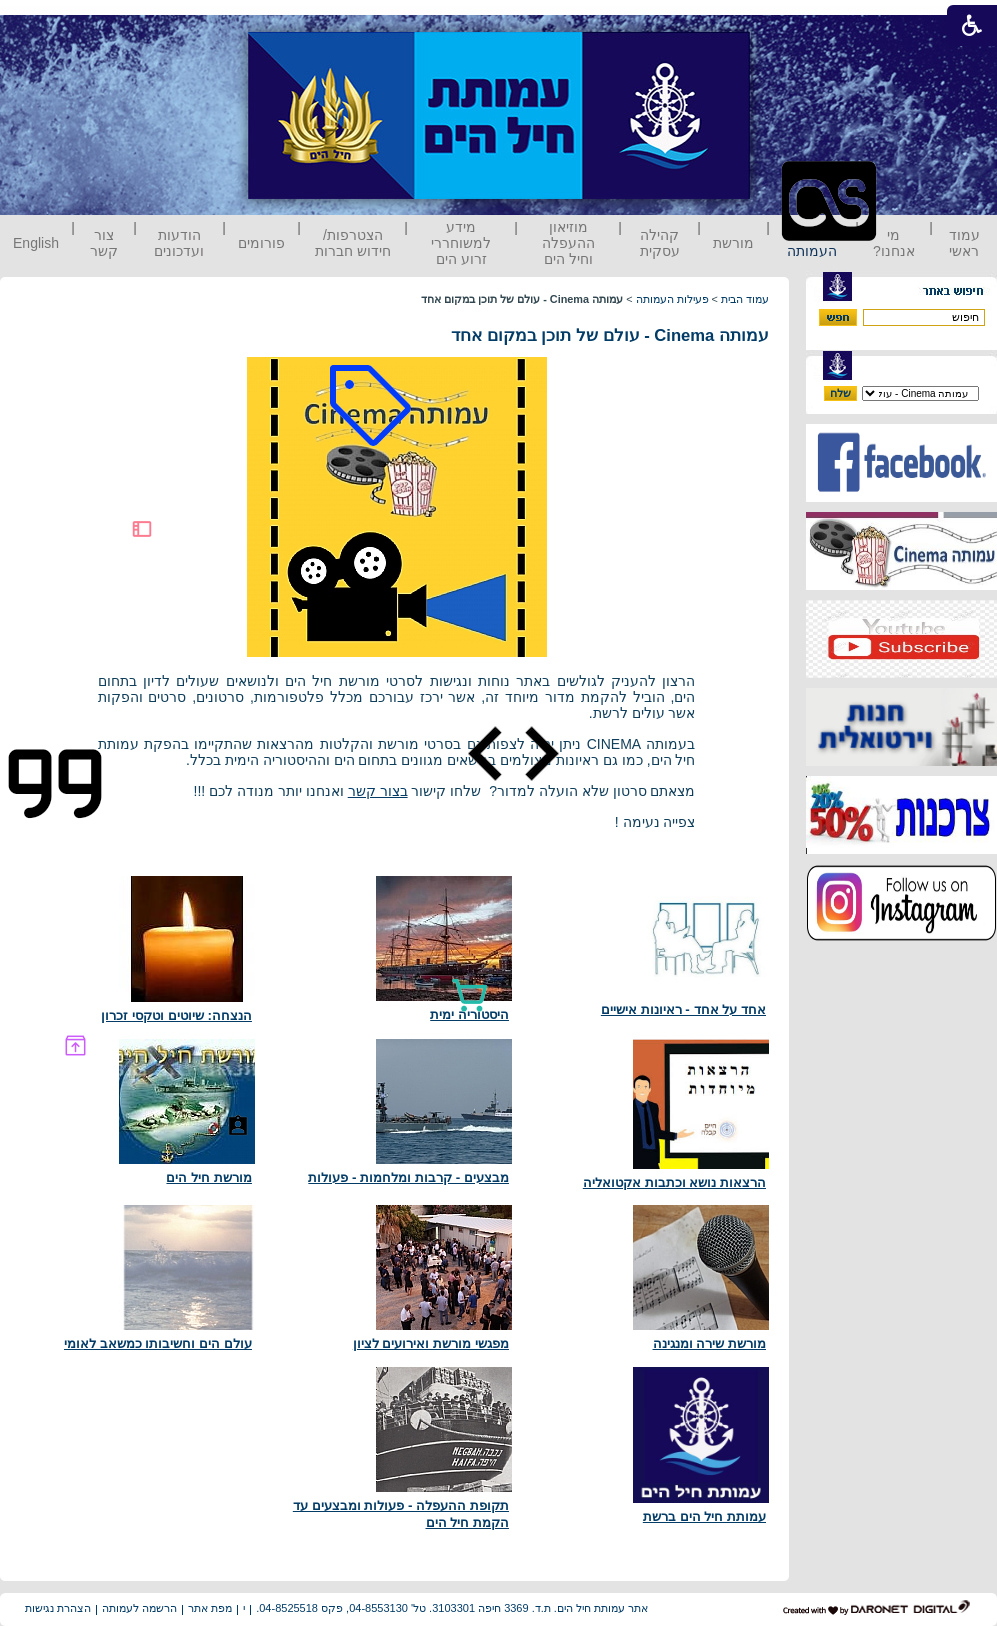 The width and height of the screenshot is (997, 1626). Describe the element at coordinates (75, 1045) in the screenshot. I see `upload to storage or cloud` at that location.